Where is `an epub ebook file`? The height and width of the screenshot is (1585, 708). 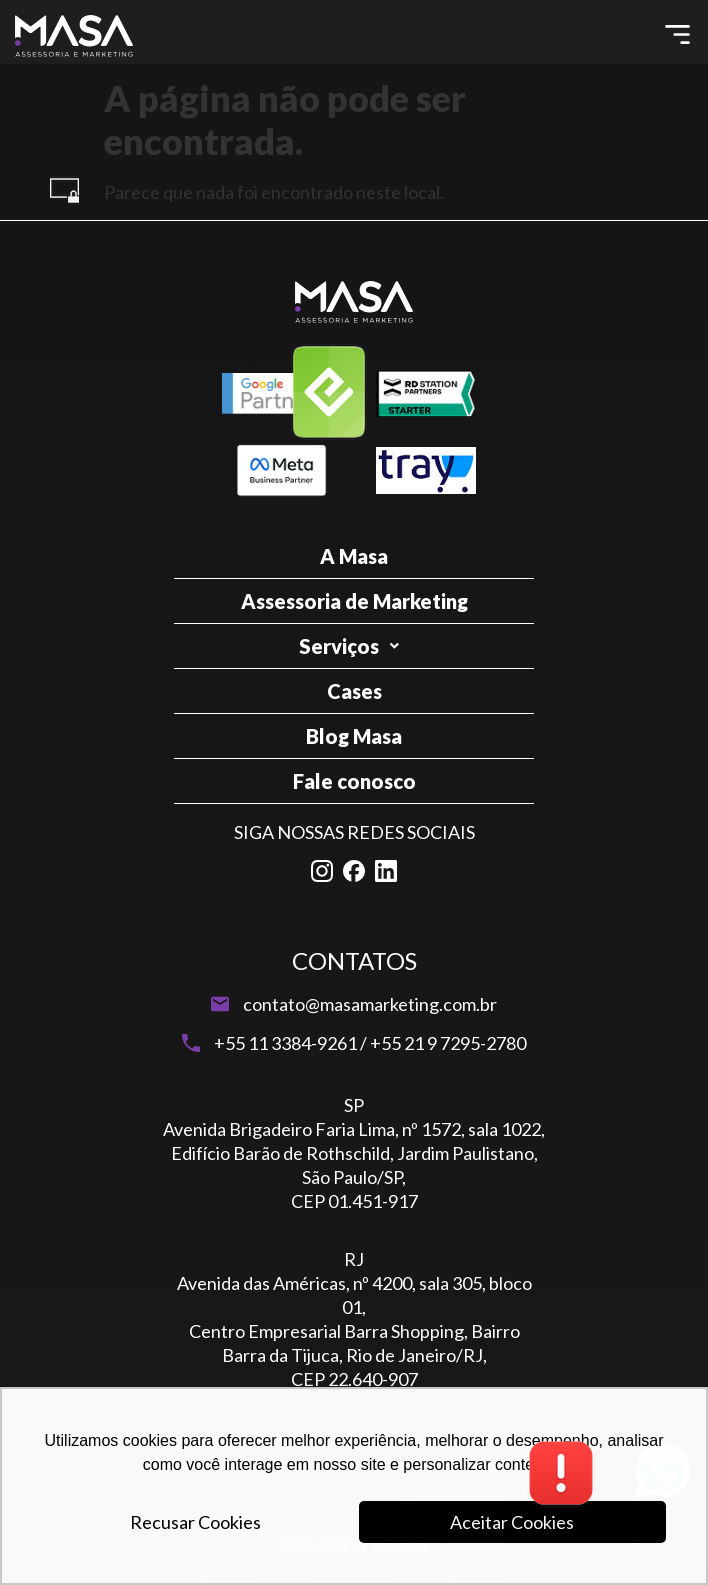 an epub ebook file is located at coordinates (329, 392).